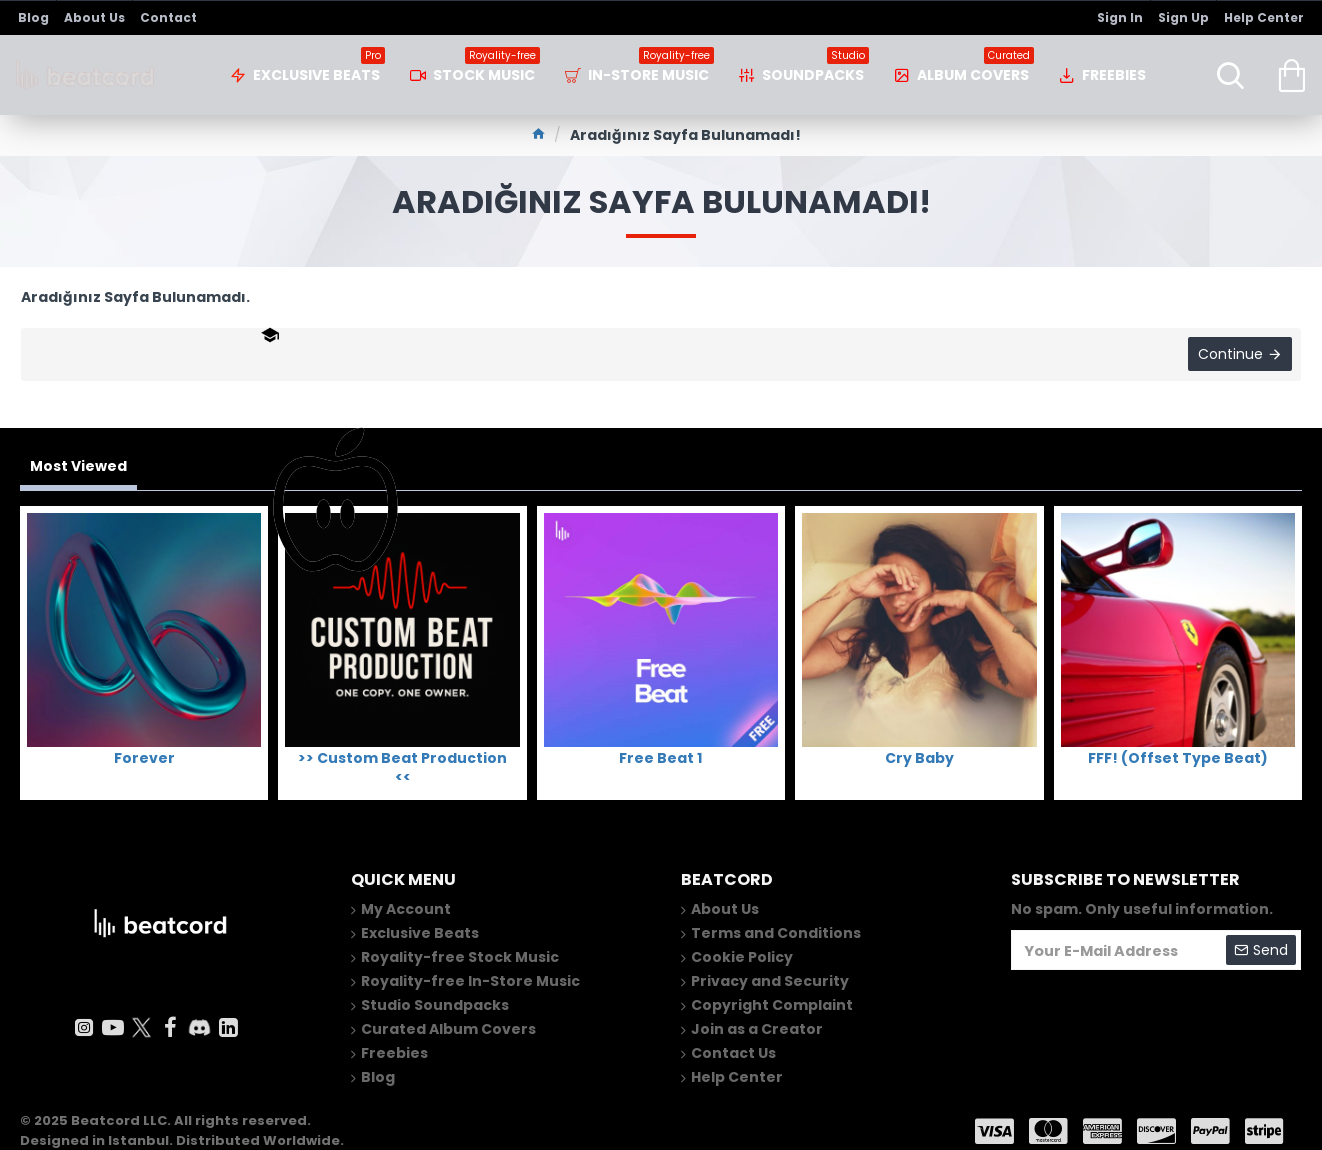 This screenshot has width=1322, height=1150. I want to click on view nutrition information, so click(335, 499).